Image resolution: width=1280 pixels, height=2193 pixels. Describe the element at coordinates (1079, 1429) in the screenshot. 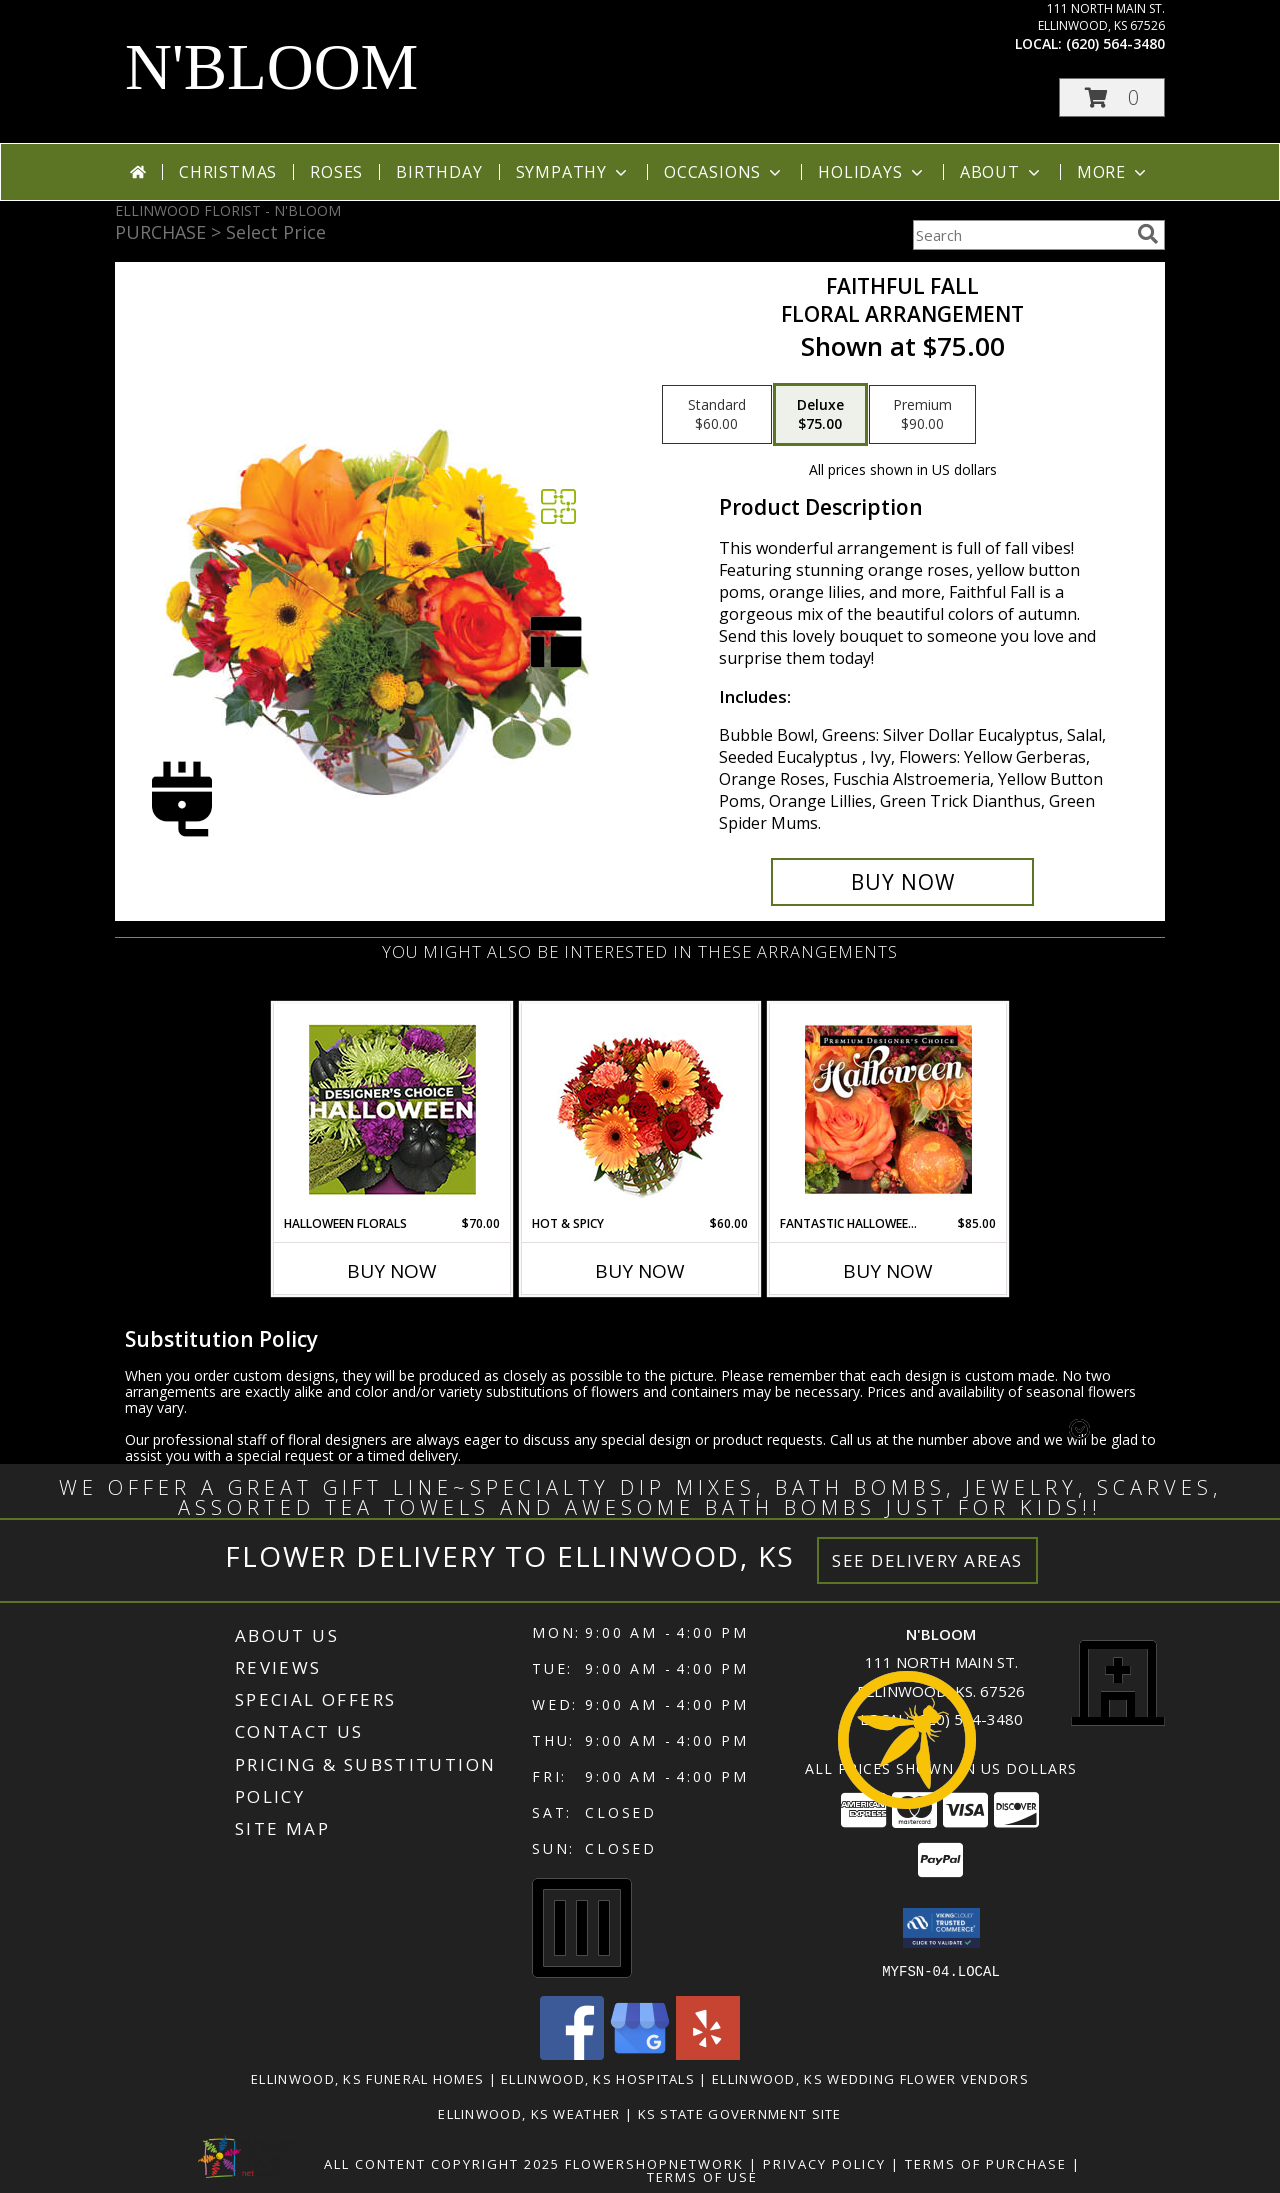

I see `open wakatime dashboard` at that location.